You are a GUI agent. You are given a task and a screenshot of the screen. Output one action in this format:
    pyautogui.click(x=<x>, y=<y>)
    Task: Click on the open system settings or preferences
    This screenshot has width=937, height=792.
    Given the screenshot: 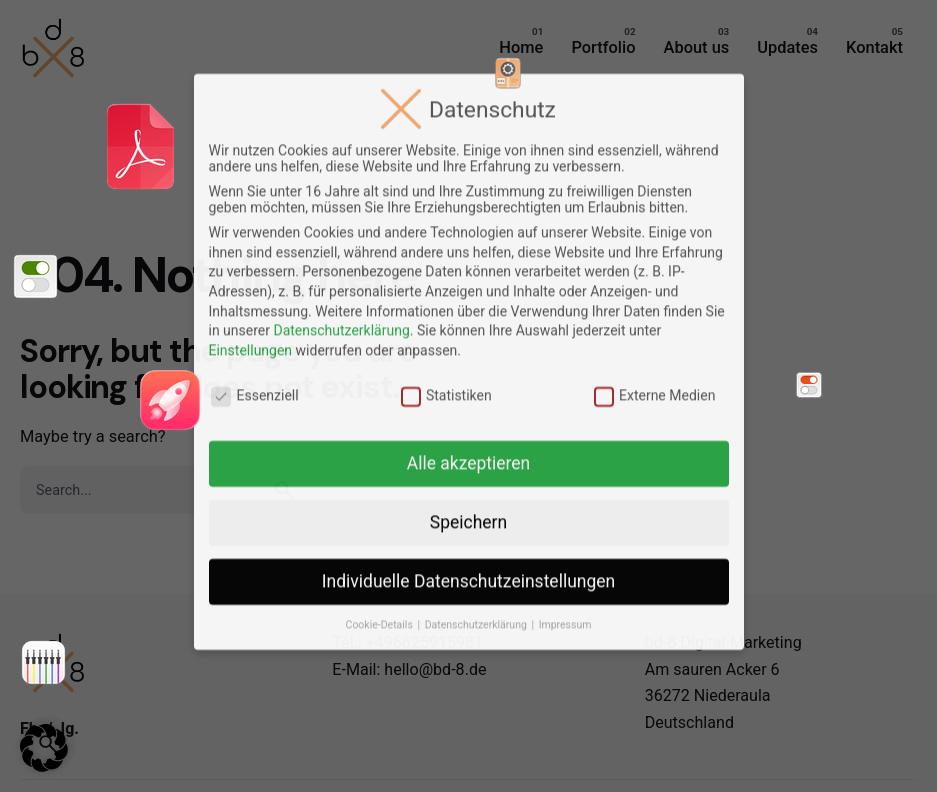 What is the action you would take?
    pyautogui.click(x=35, y=276)
    